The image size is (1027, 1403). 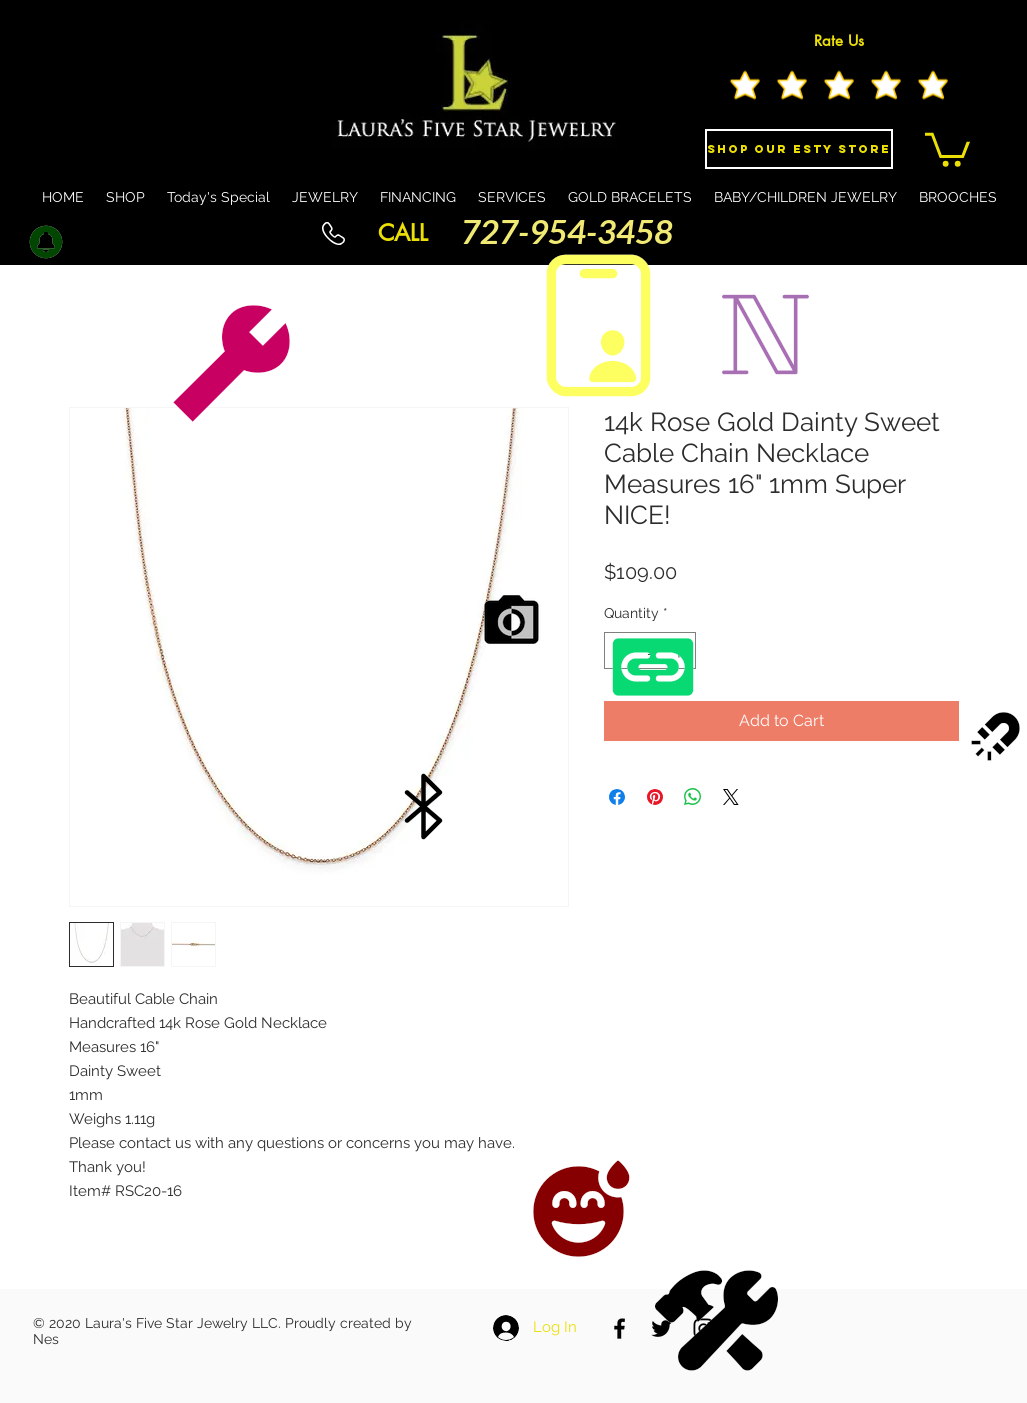 I want to click on open Notion app, so click(x=765, y=334).